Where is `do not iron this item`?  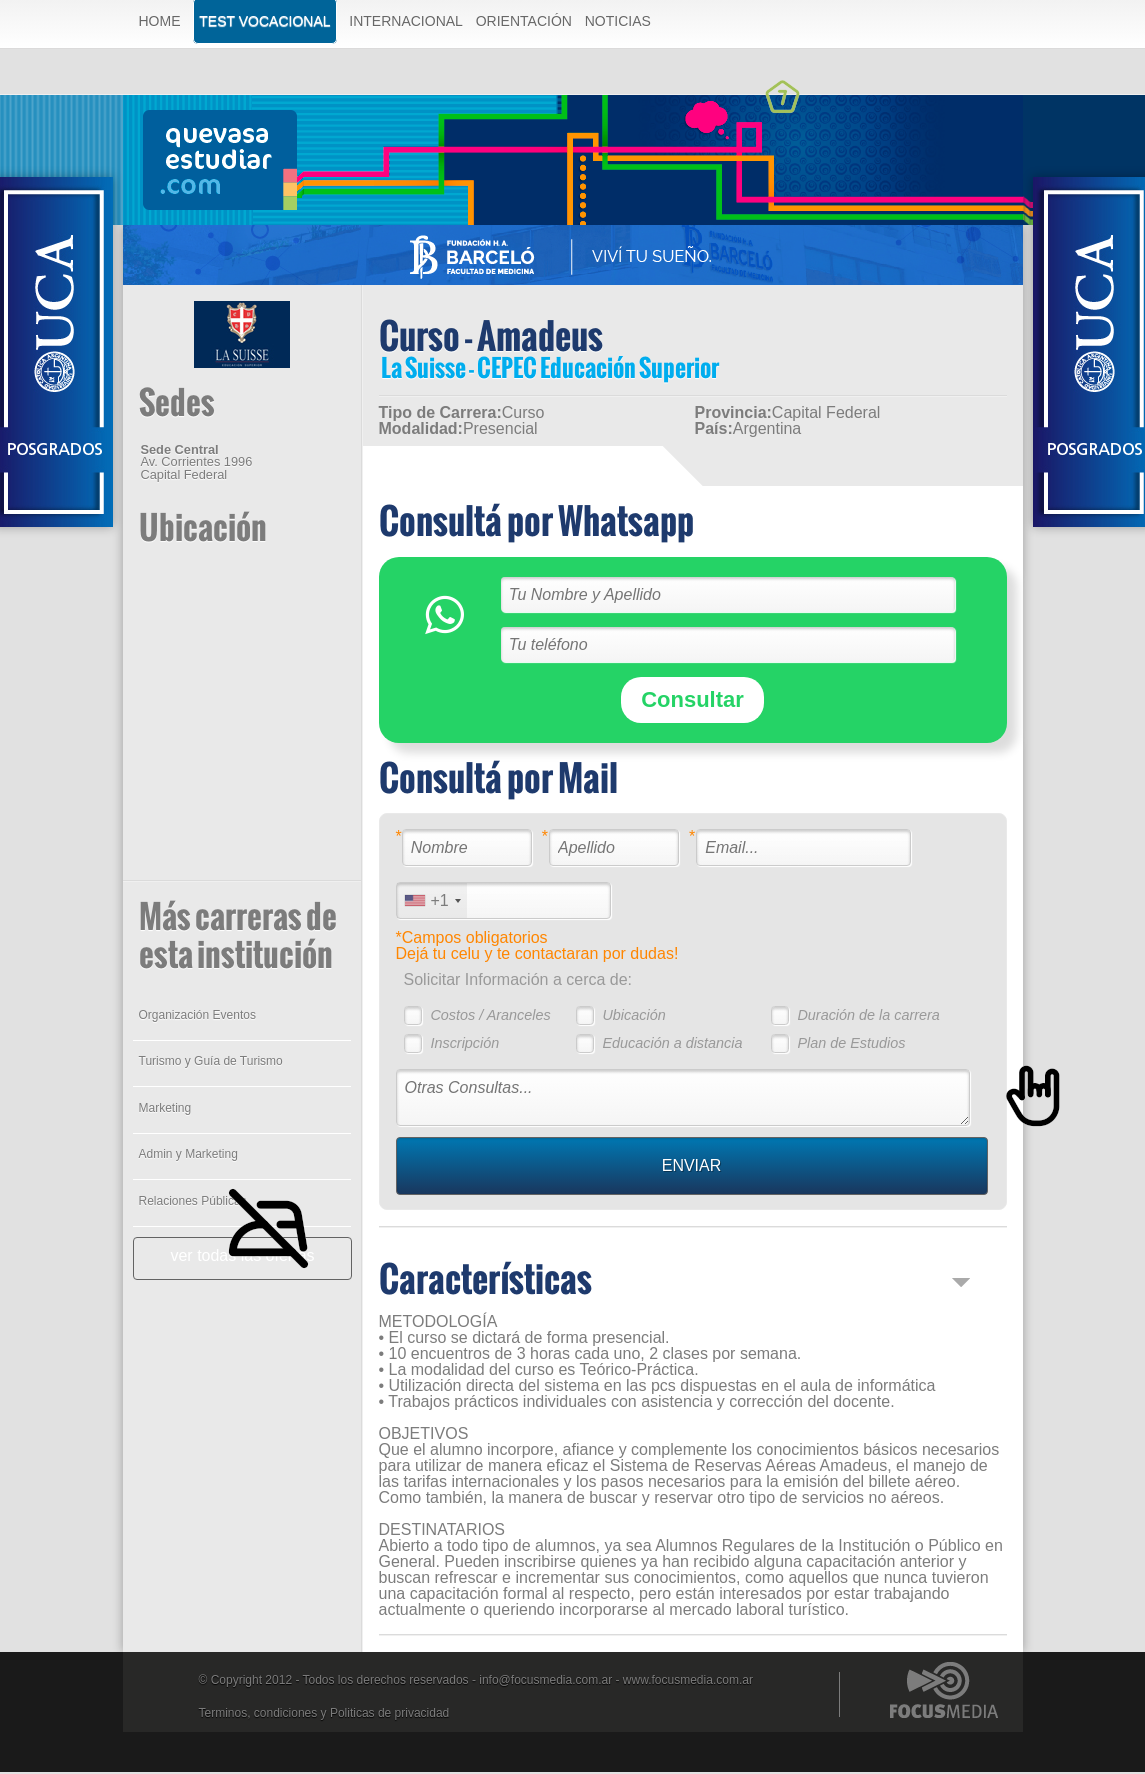
do not iron this item is located at coordinates (268, 1228).